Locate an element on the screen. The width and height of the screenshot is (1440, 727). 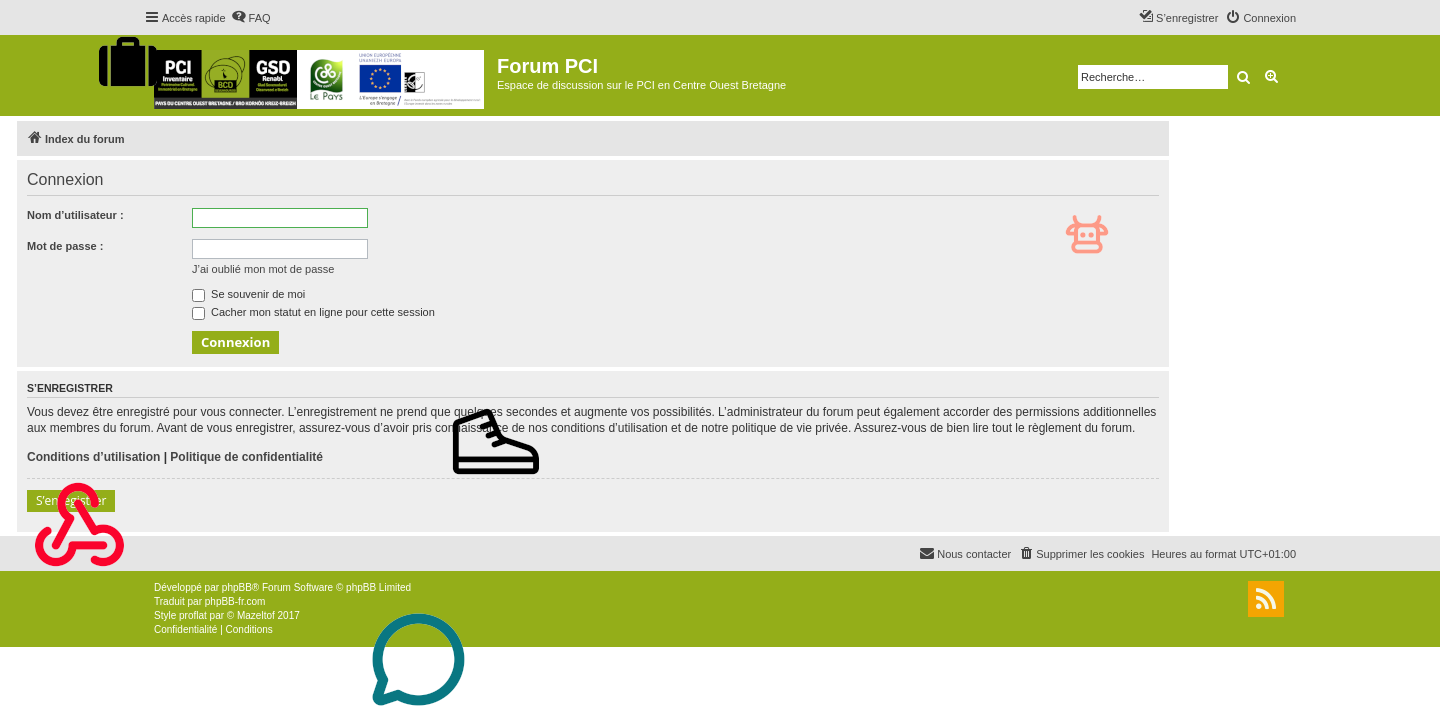
access footwear or shoe category is located at coordinates (491, 444).